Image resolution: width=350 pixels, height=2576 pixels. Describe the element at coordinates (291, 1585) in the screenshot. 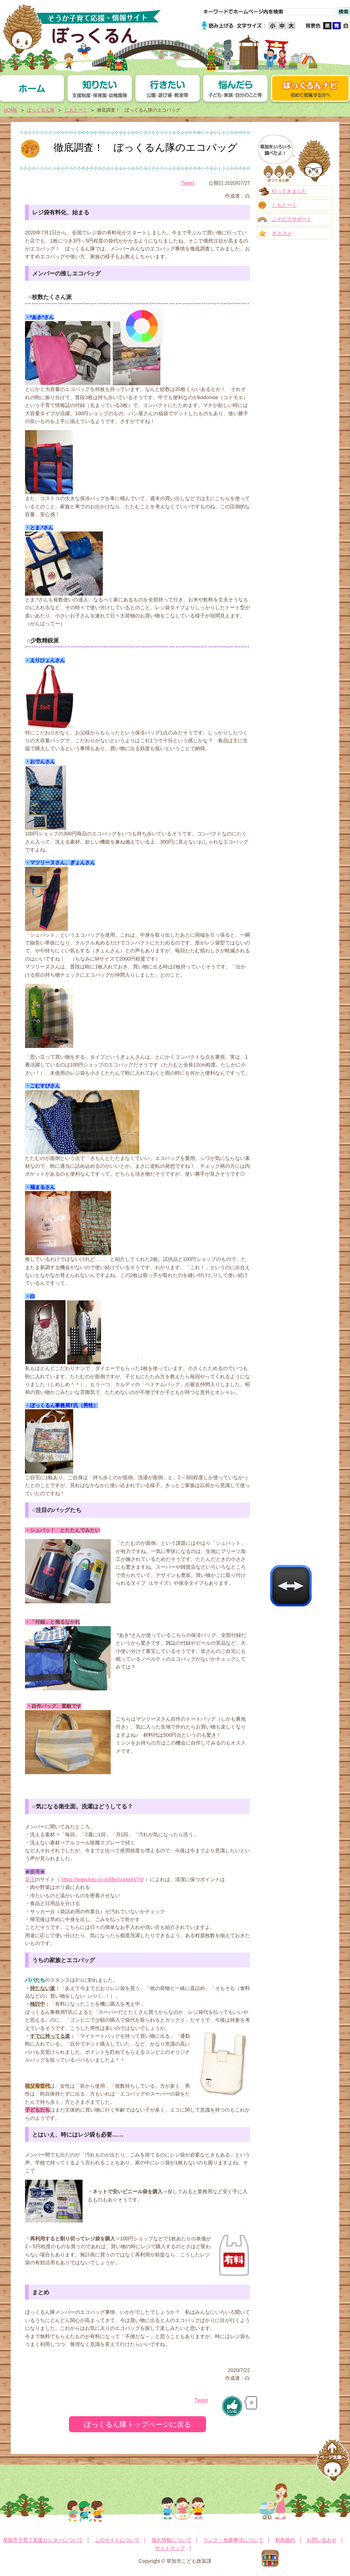

I see `open TeamViewer for remote desktop access` at that location.